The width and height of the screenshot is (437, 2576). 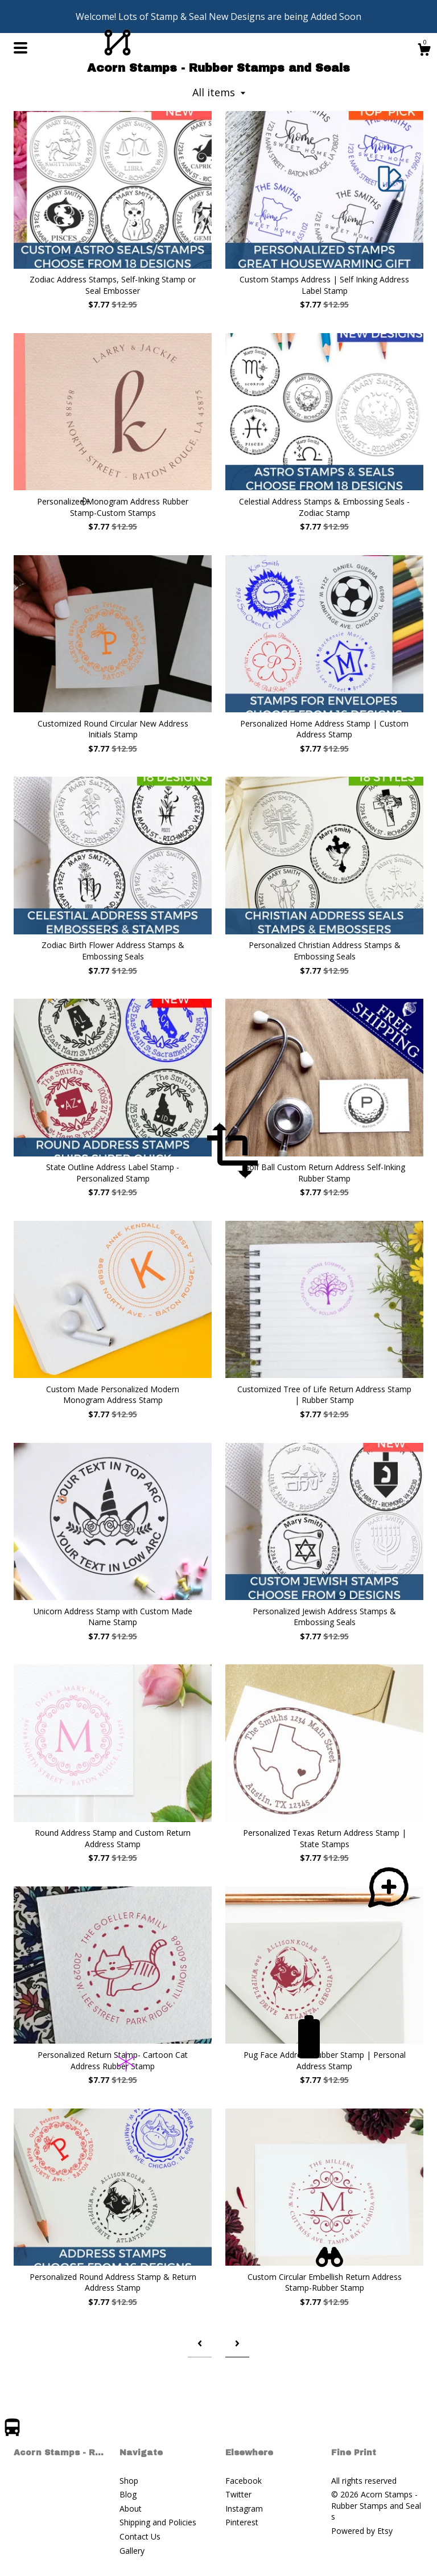 What do you see at coordinates (85, 501) in the screenshot?
I see `network address translation settings` at bounding box center [85, 501].